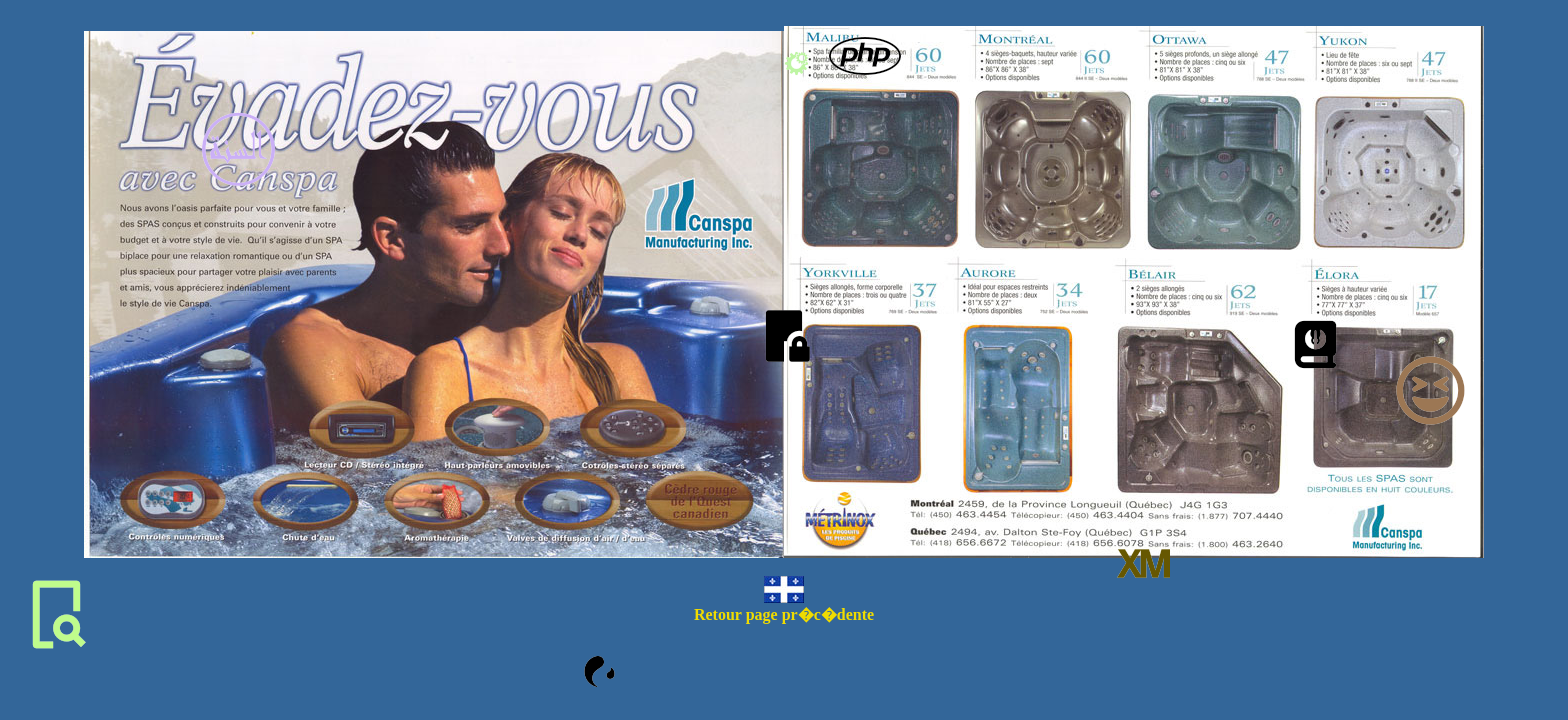 This screenshot has height=720, width=1568. Describe the element at coordinates (1315, 344) in the screenshot. I see `access the jedi archive or journal` at that location.